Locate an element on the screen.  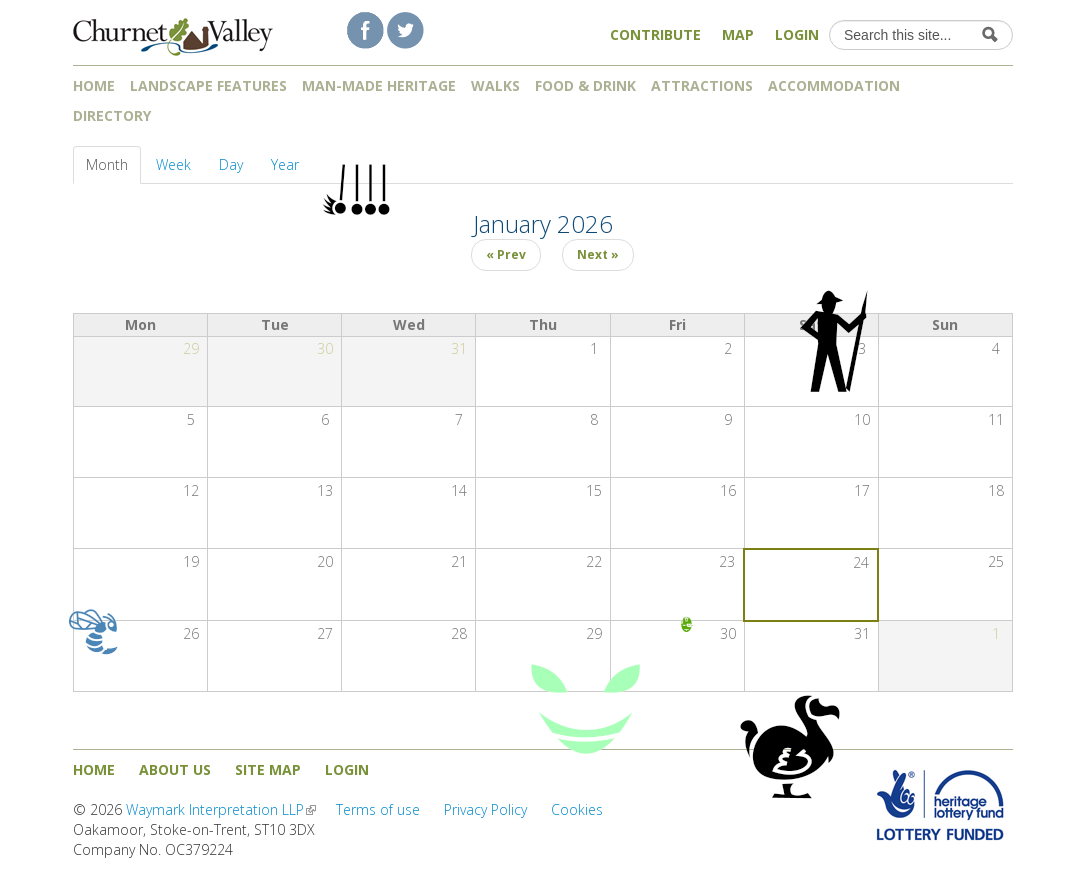
select pikeman unit in strategy game is located at coordinates (834, 341).